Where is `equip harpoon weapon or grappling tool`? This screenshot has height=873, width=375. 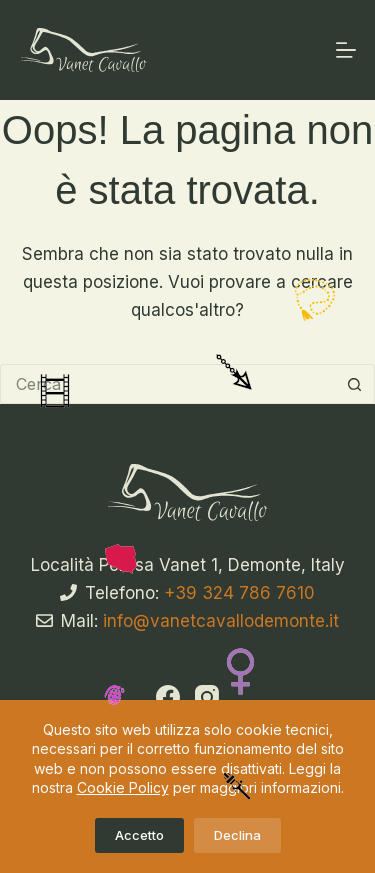
equip harpoon weapon or grappling tool is located at coordinates (234, 372).